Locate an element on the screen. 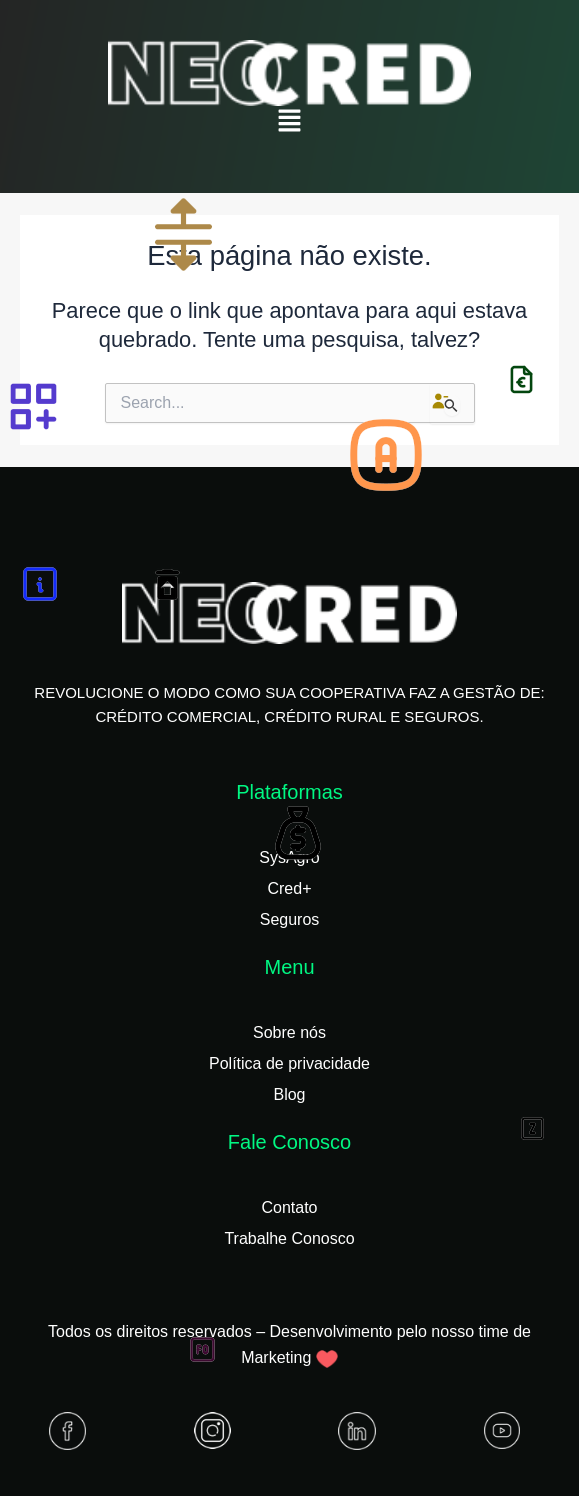 The width and height of the screenshot is (579, 1496). select font style or text option A is located at coordinates (386, 455).